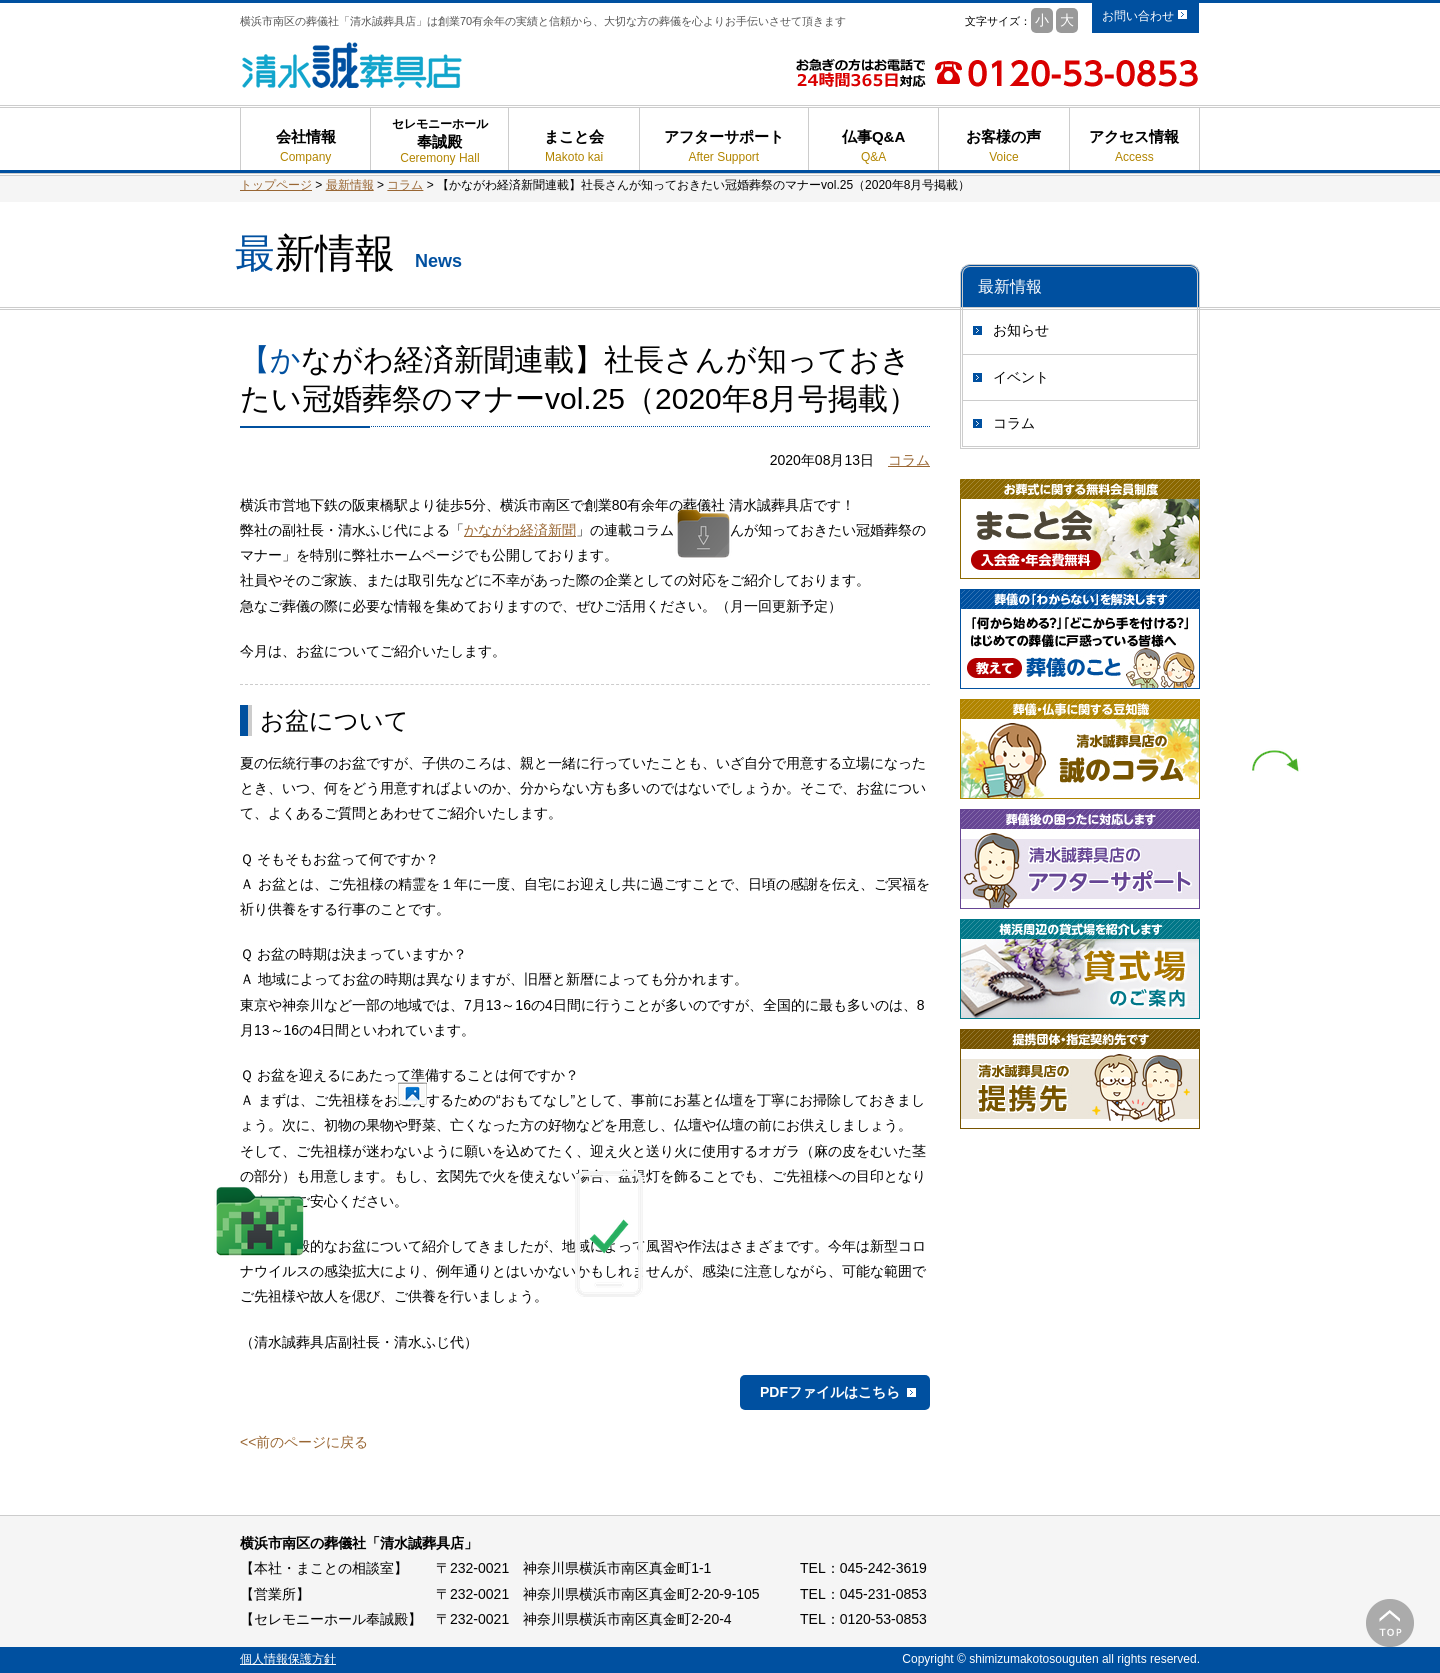 The image size is (1440, 1673). I want to click on redo the last undone action, so click(1275, 760).